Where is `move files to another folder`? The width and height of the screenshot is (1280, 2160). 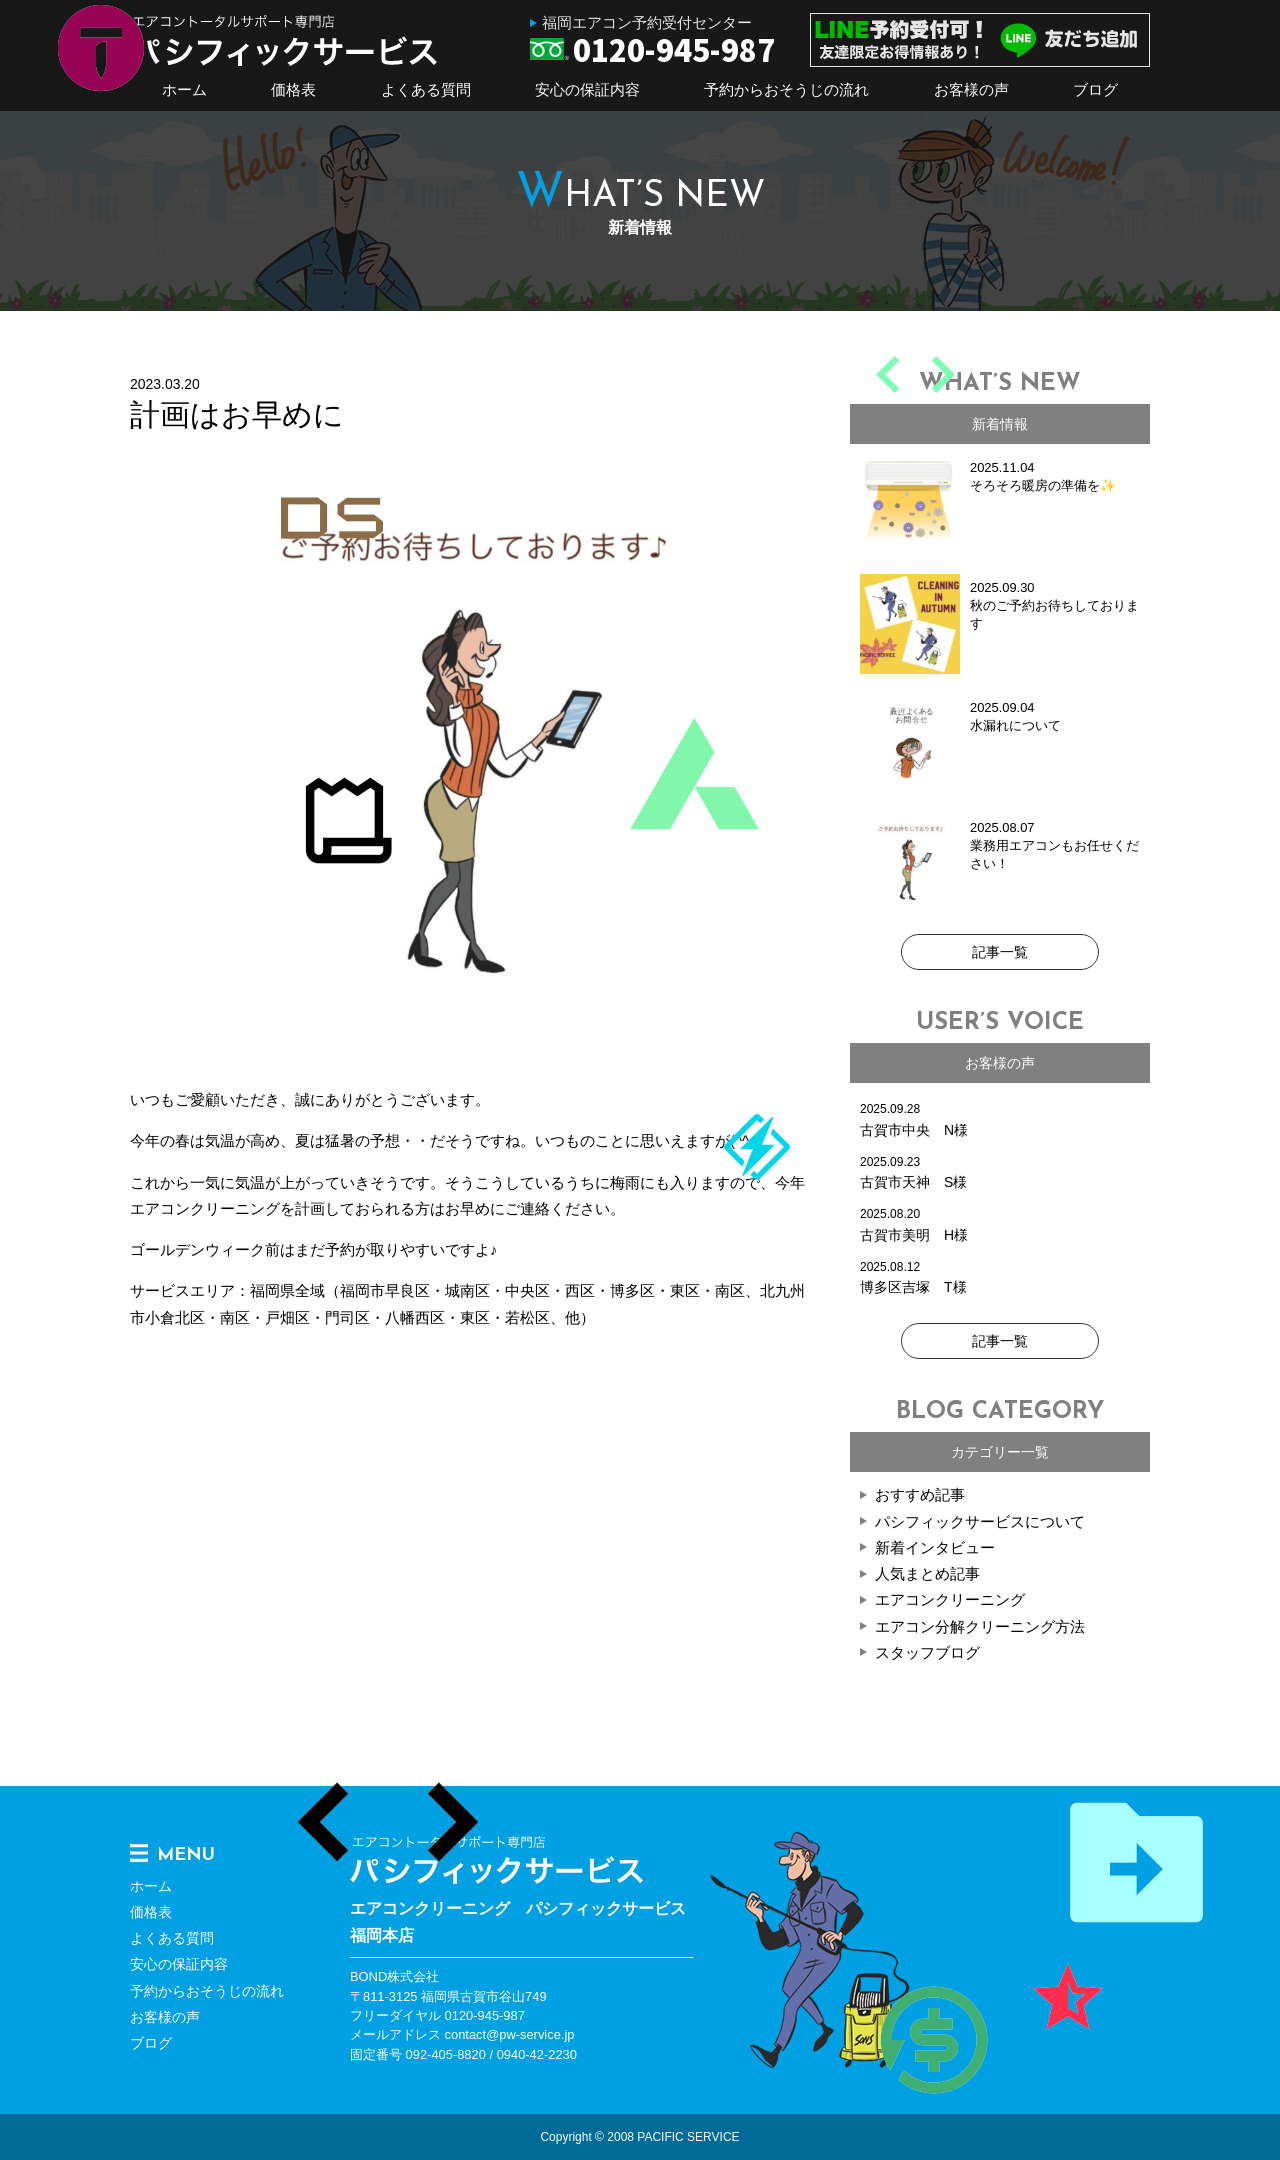
move files to another folder is located at coordinates (1136, 1862).